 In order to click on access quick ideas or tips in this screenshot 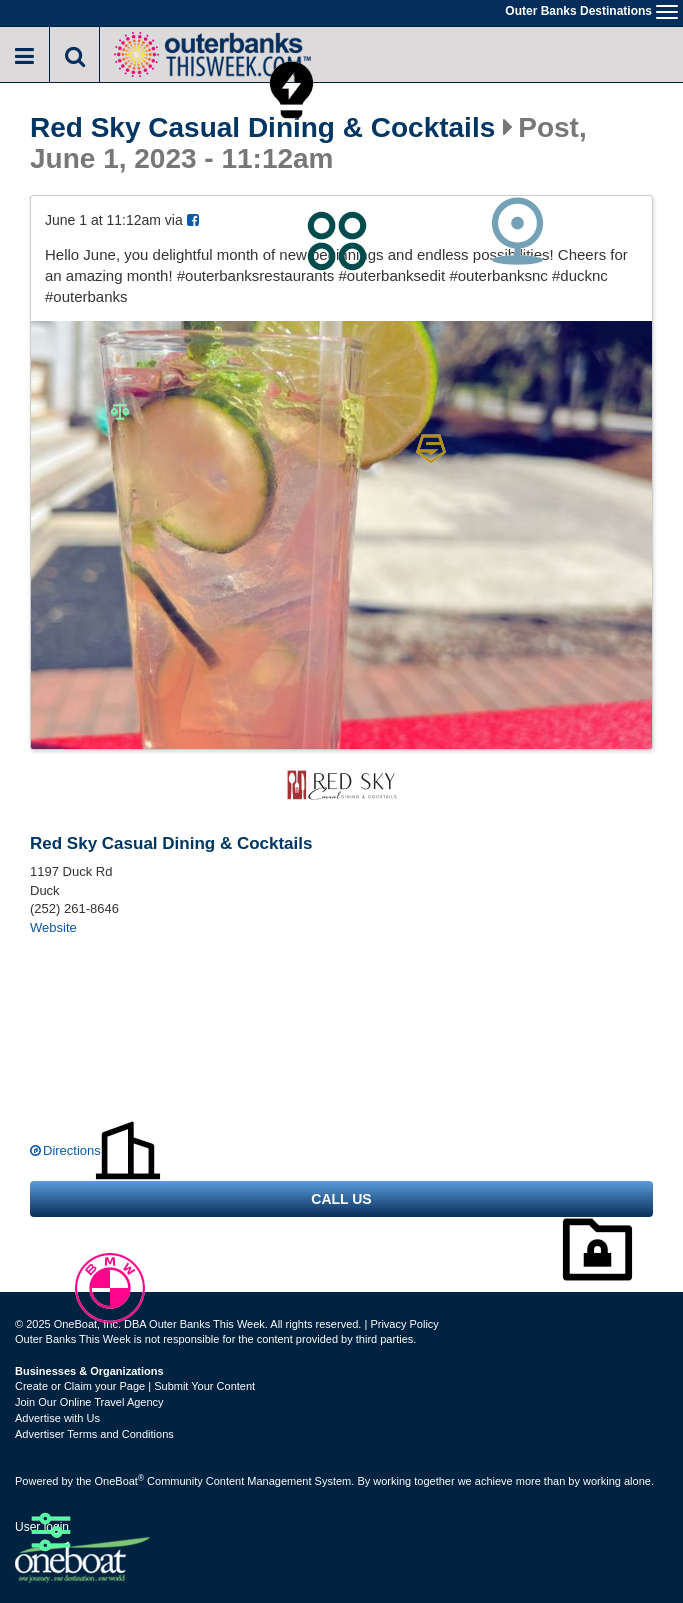, I will do `click(291, 88)`.